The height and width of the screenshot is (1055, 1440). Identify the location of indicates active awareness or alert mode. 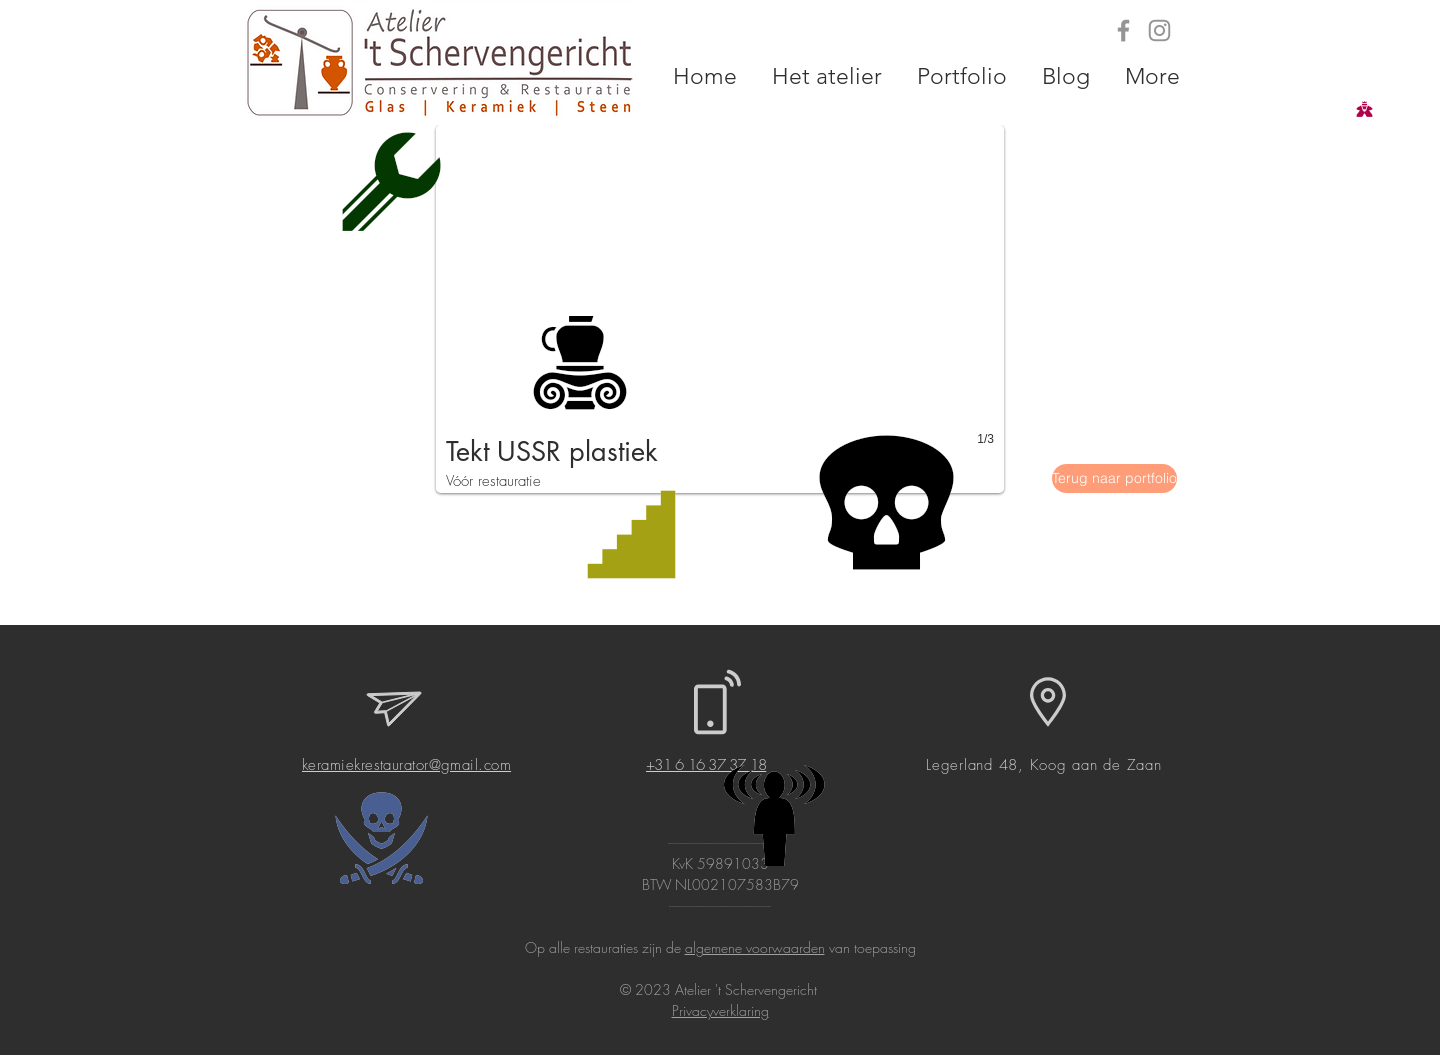
(773, 815).